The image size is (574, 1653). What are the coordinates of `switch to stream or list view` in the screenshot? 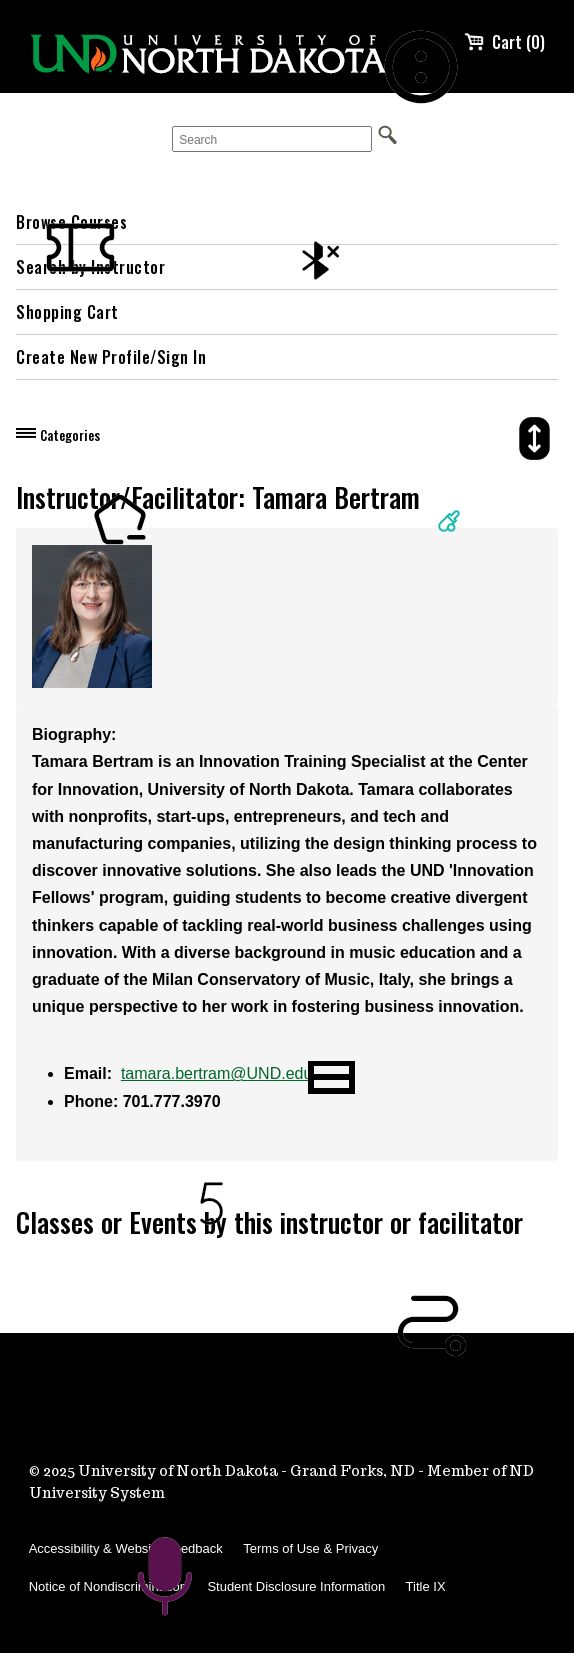 It's located at (330, 1077).